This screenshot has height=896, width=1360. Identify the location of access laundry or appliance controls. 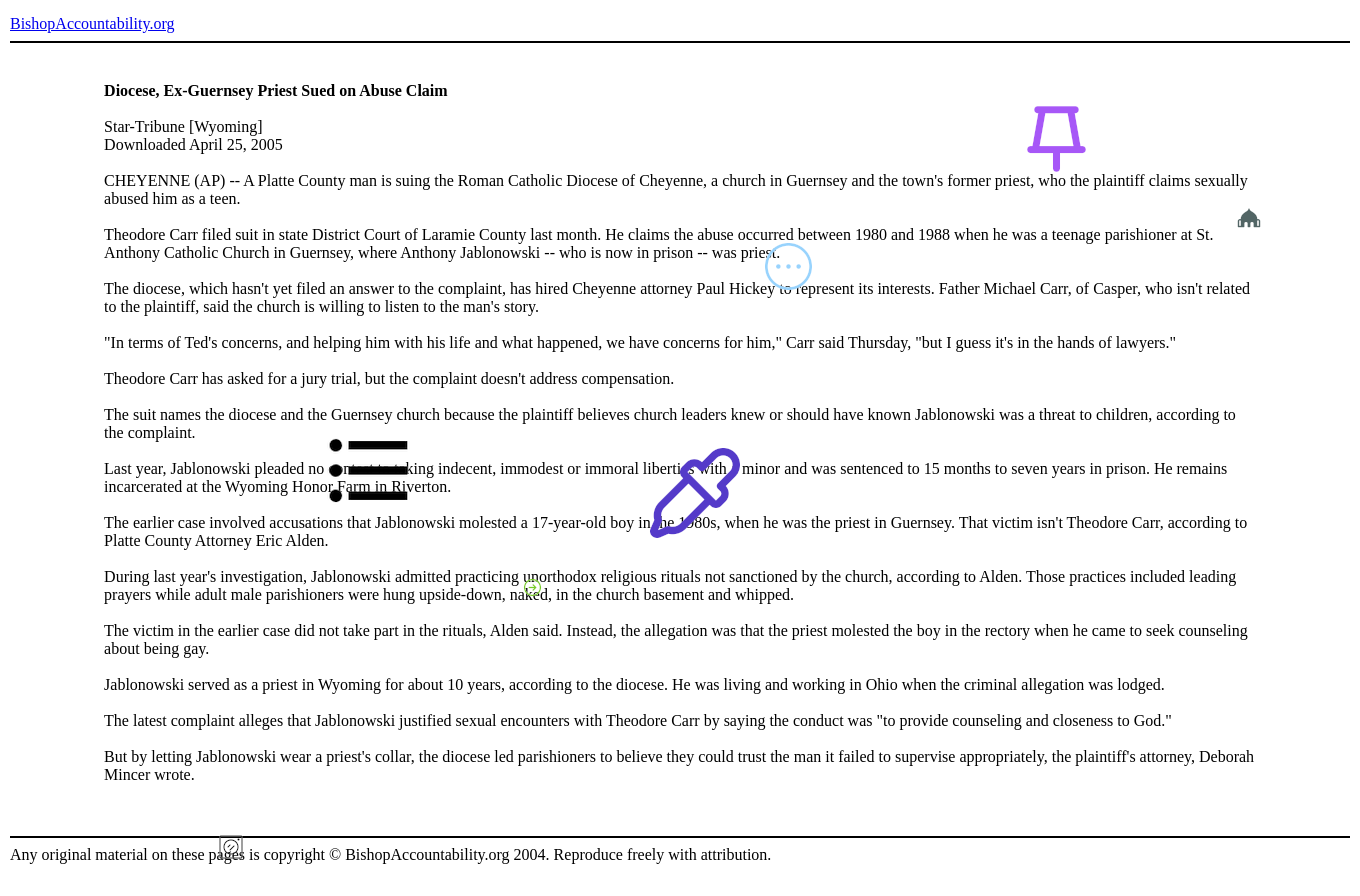
(231, 847).